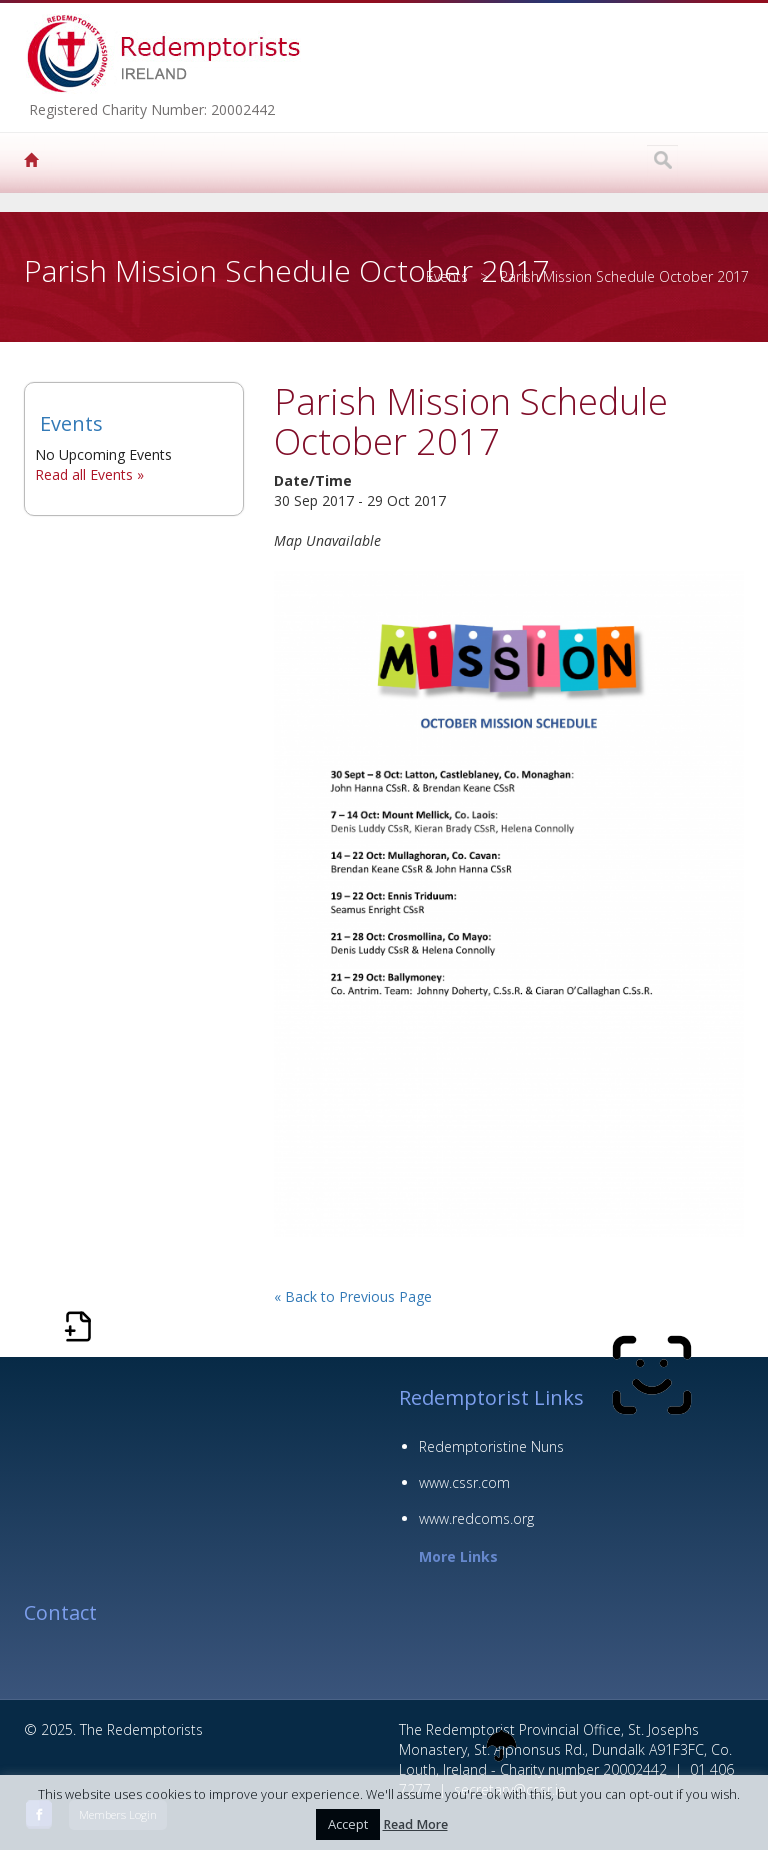  Describe the element at coordinates (501, 1746) in the screenshot. I see `view weather protection or rain forecast` at that location.